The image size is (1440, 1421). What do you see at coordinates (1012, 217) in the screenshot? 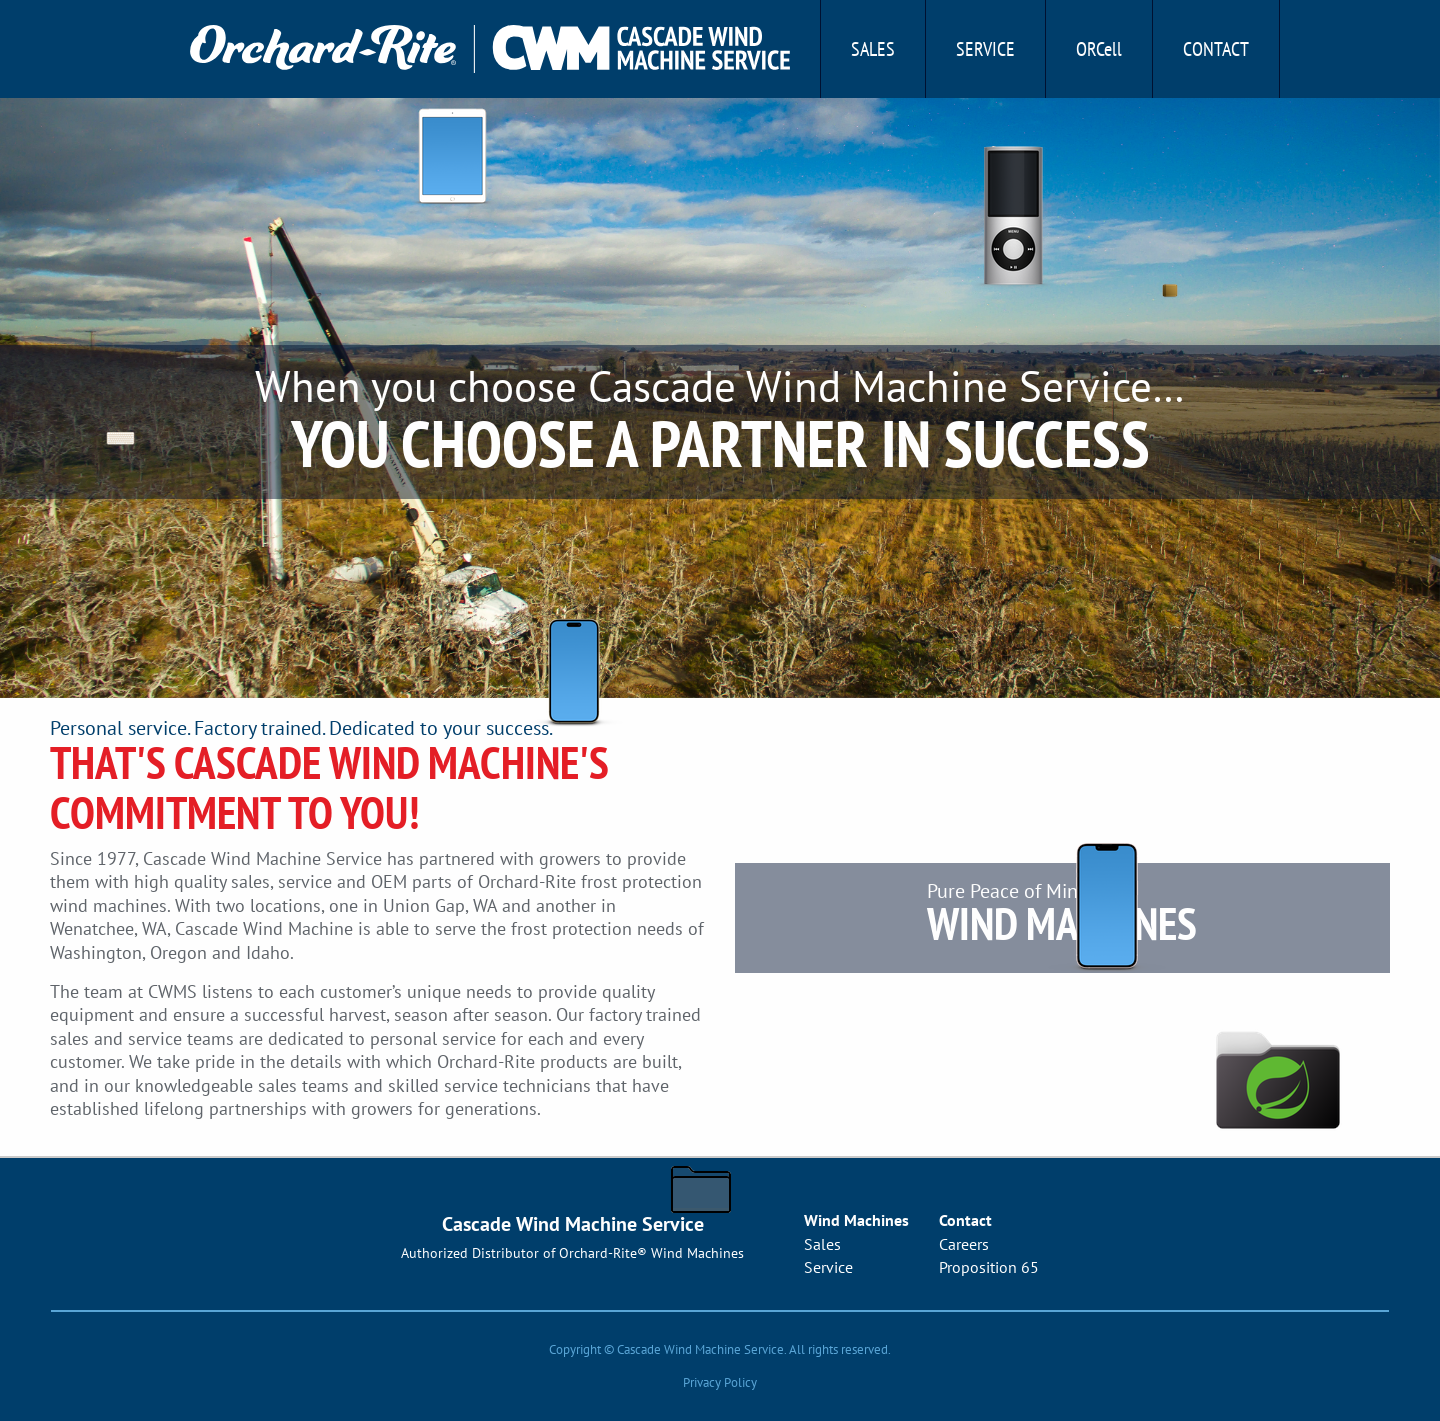
I see `iPod nano device connected` at bounding box center [1012, 217].